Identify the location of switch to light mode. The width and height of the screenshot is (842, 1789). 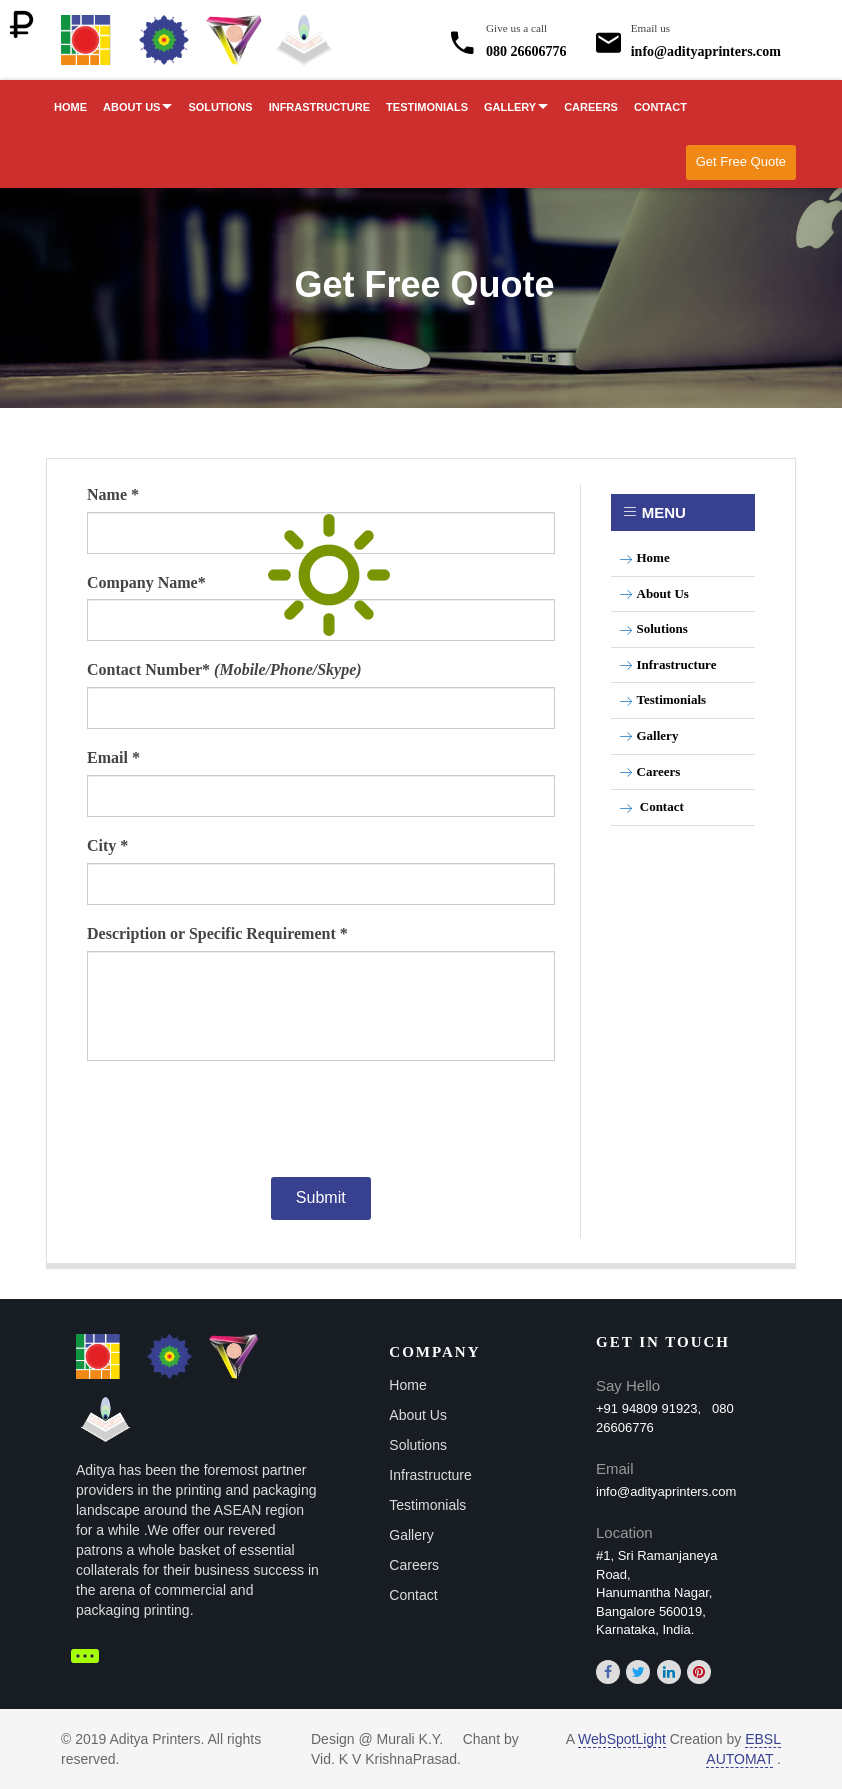
(329, 575).